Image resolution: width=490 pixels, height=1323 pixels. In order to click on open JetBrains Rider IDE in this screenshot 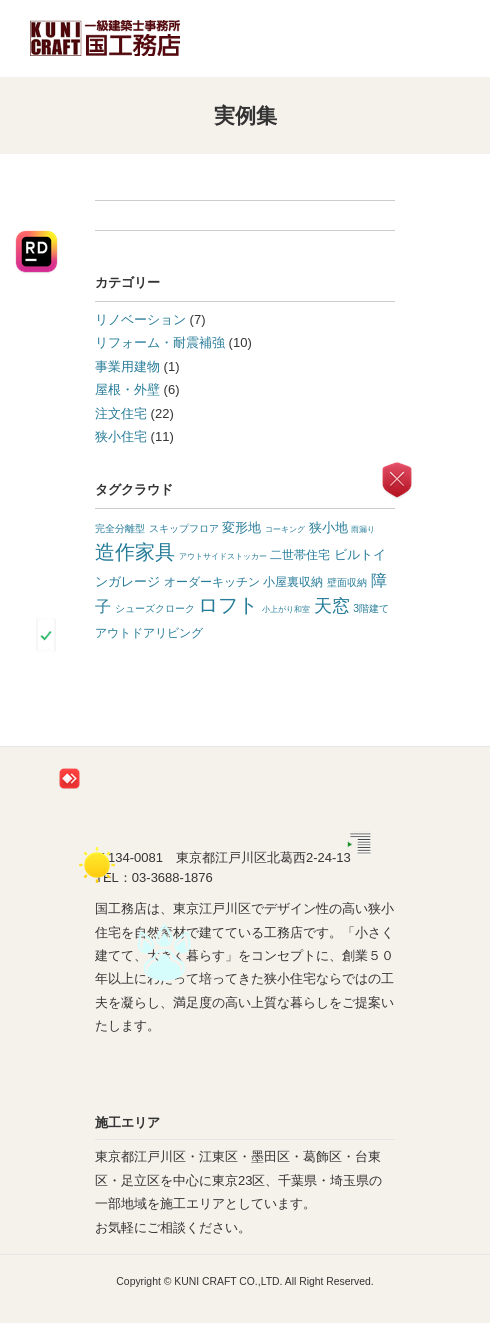, I will do `click(36, 251)`.